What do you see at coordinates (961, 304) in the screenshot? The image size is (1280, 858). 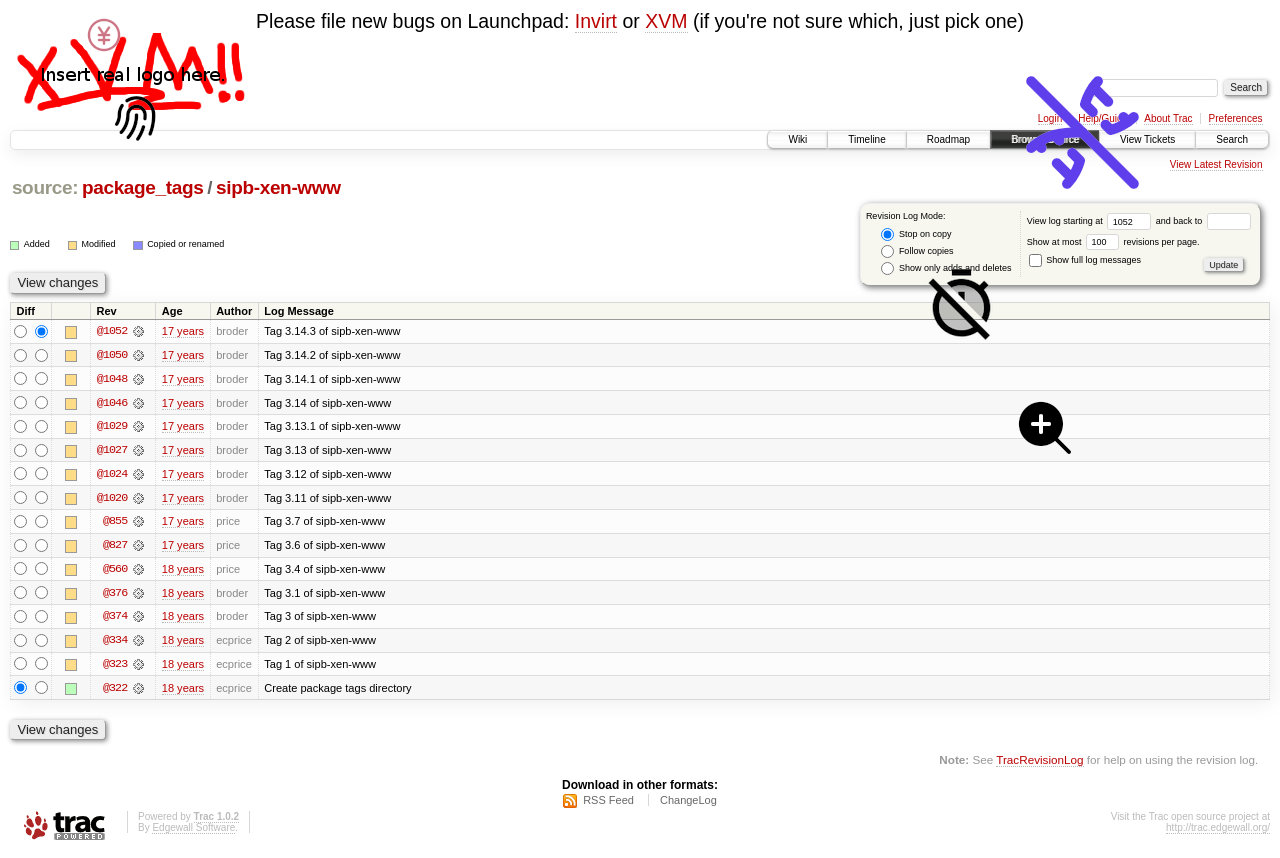 I see `timer is disabled or inactive` at bounding box center [961, 304].